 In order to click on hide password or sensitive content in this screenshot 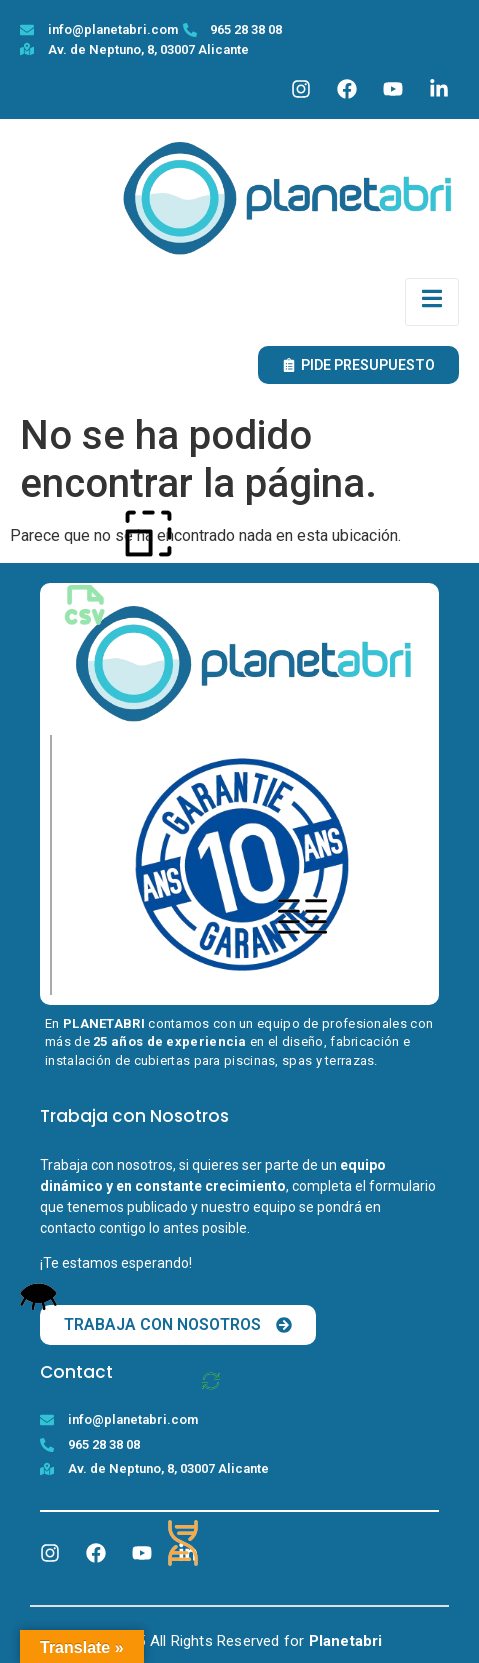, I will do `click(38, 1297)`.